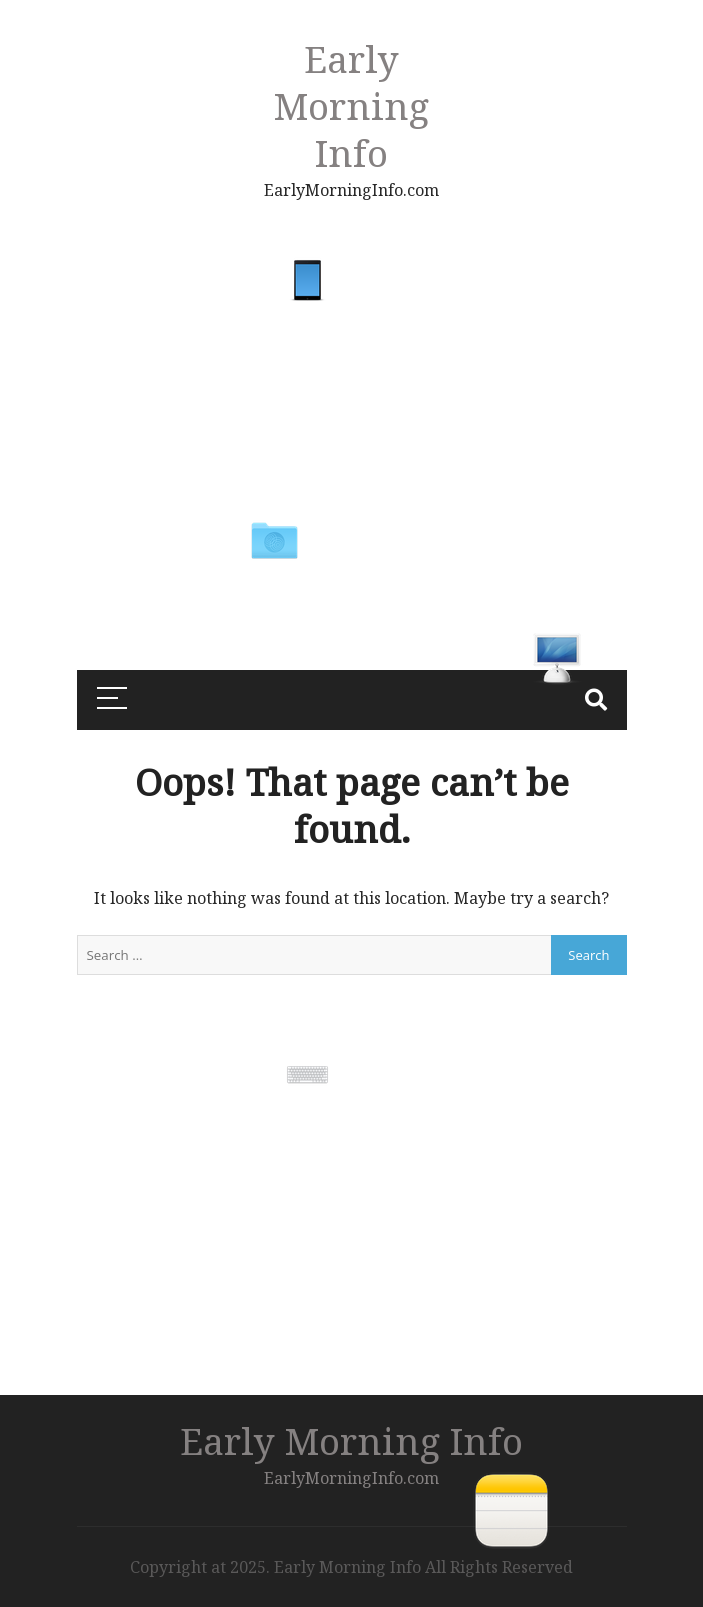  I want to click on open server applications folder, so click(274, 540).